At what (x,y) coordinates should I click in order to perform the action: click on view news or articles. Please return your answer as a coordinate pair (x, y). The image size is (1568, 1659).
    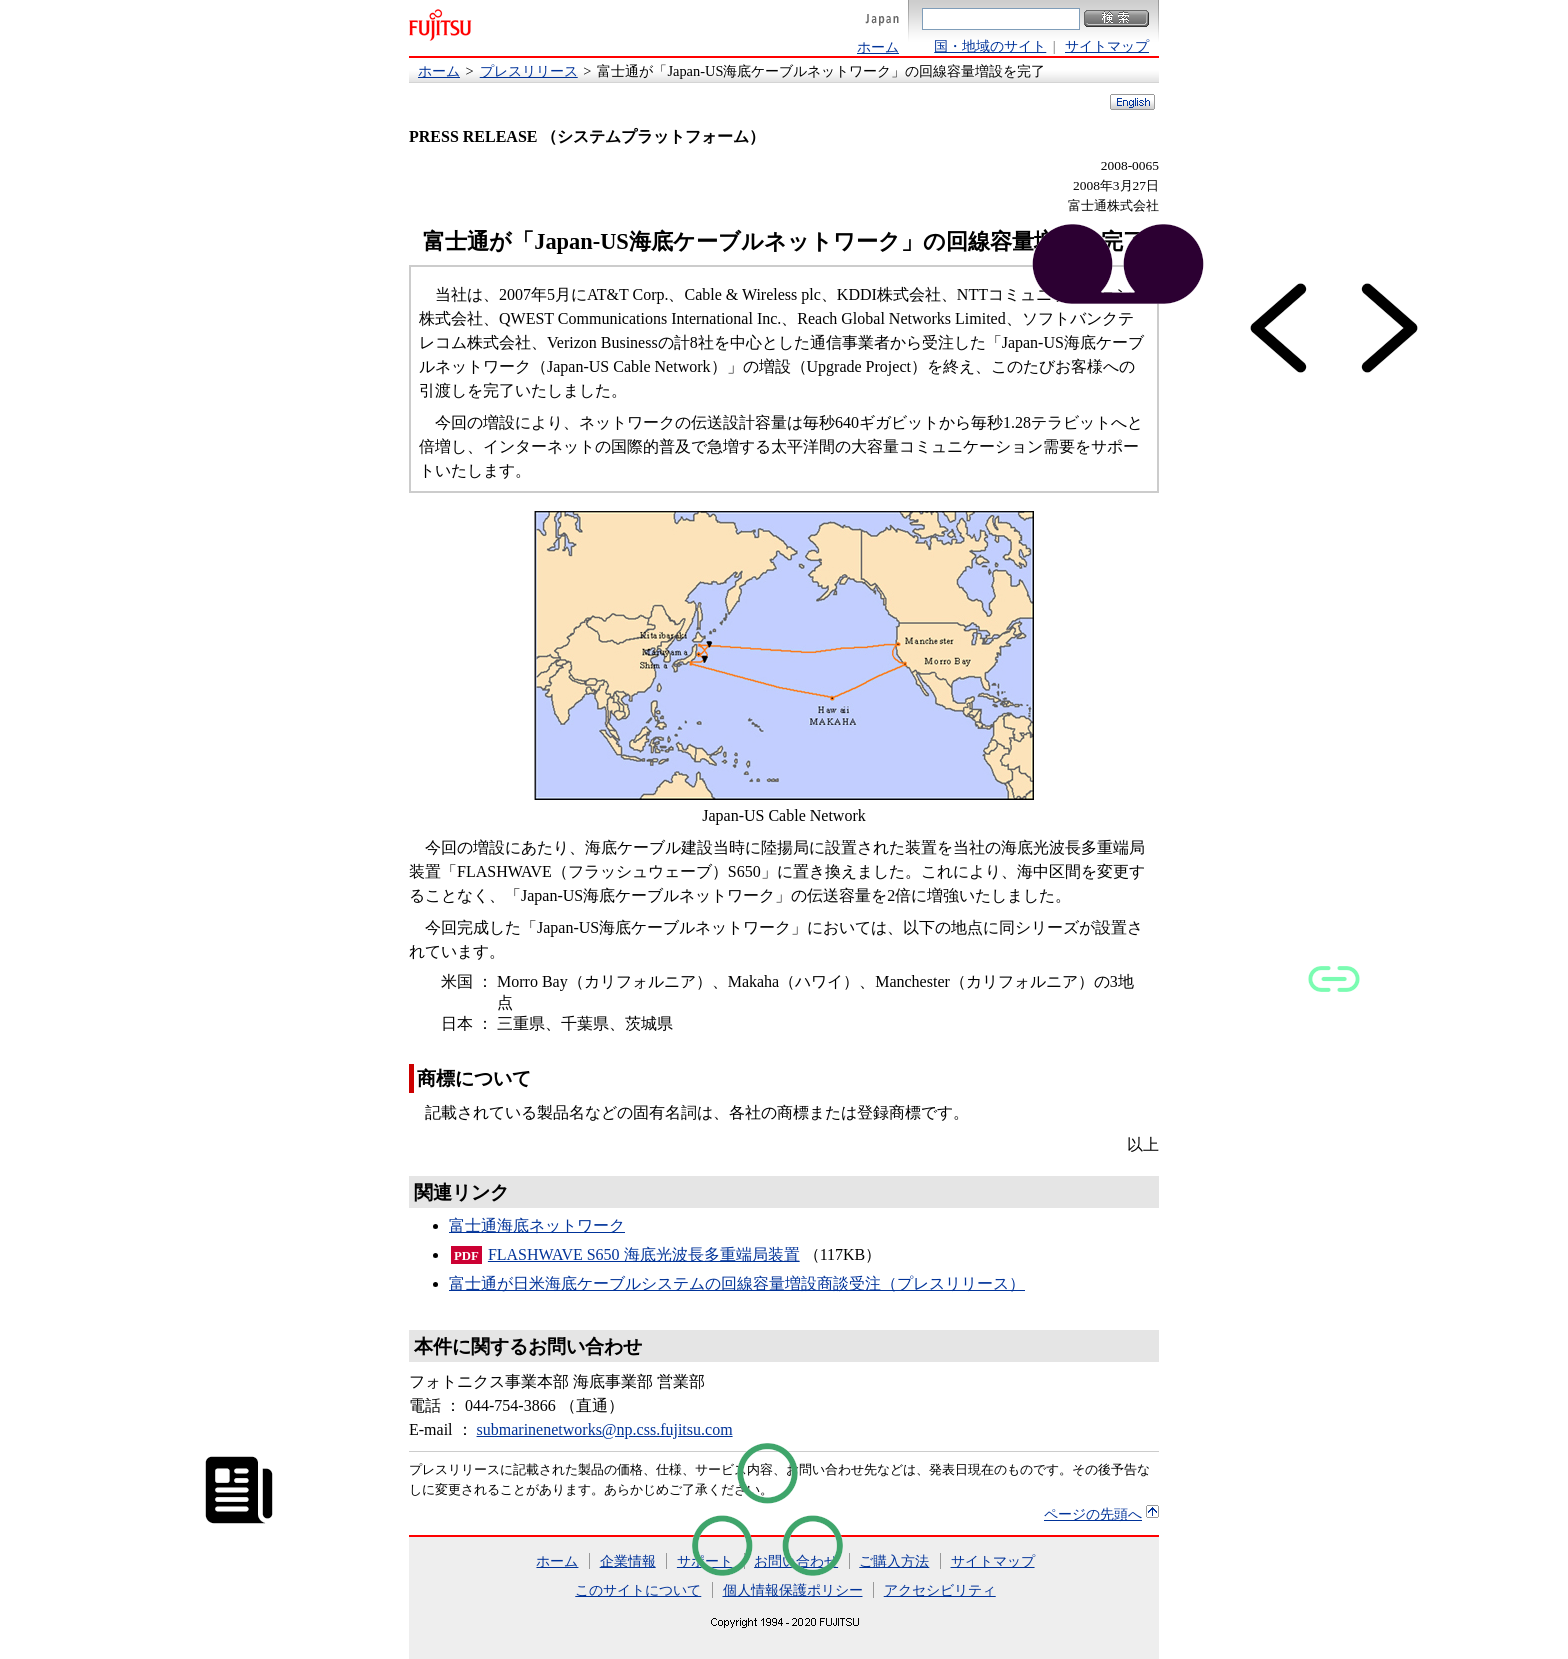
    Looking at the image, I should click on (239, 1490).